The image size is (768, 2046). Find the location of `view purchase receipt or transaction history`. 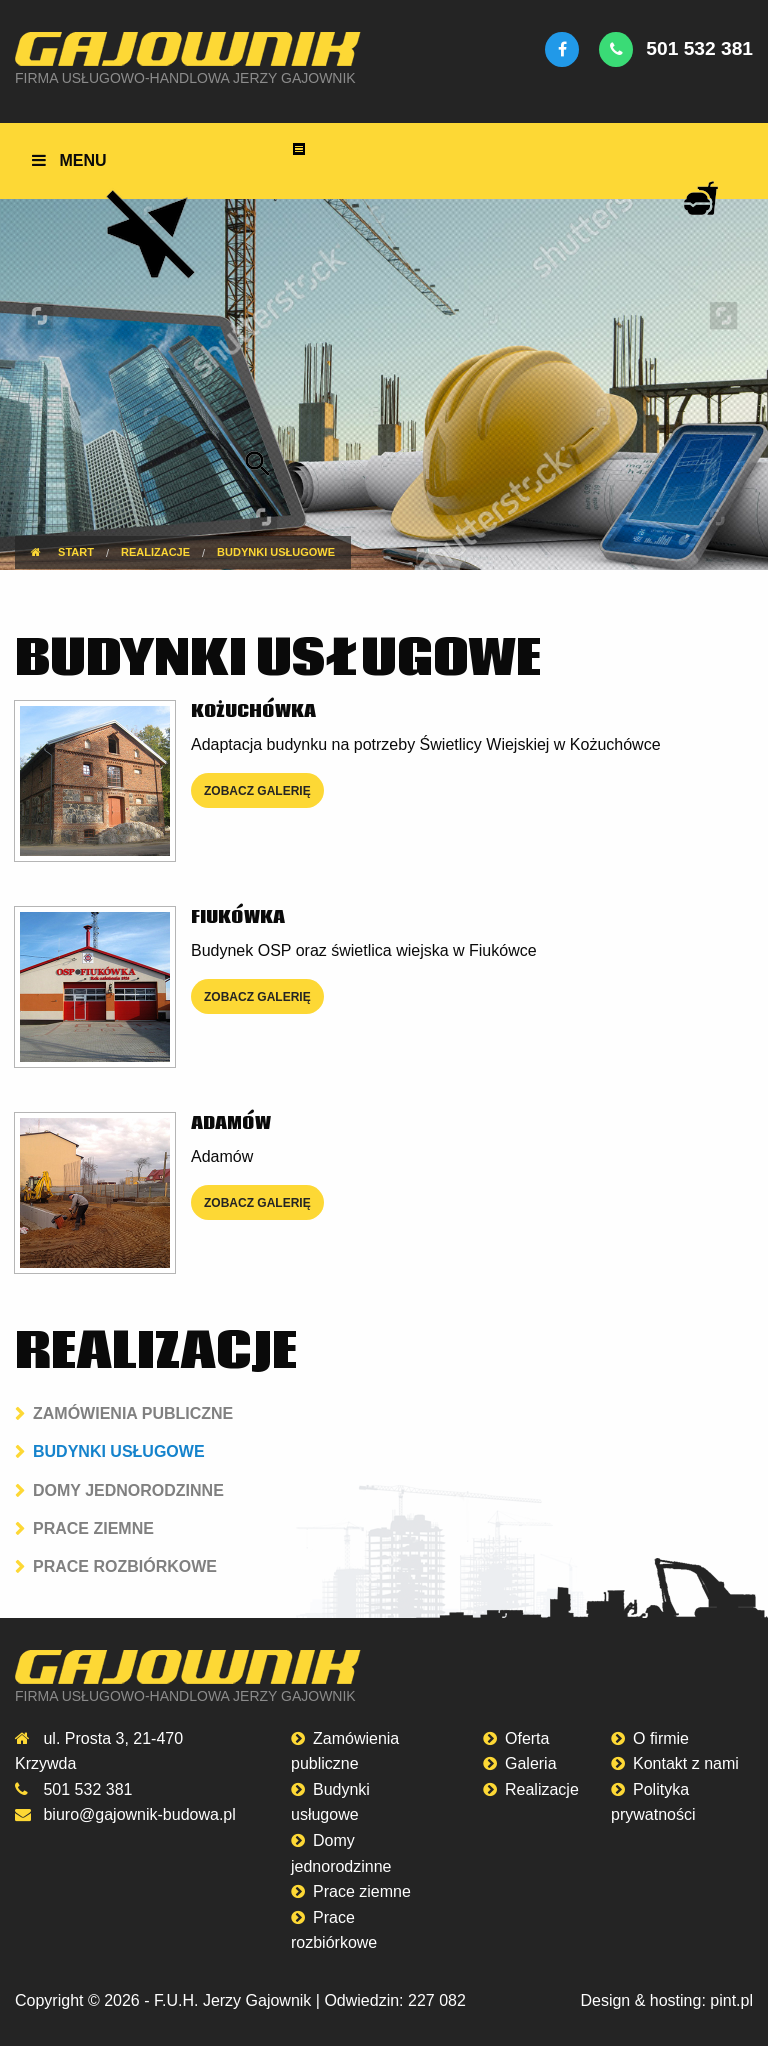

view purchase receipt or transaction history is located at coordinates (299, 149).